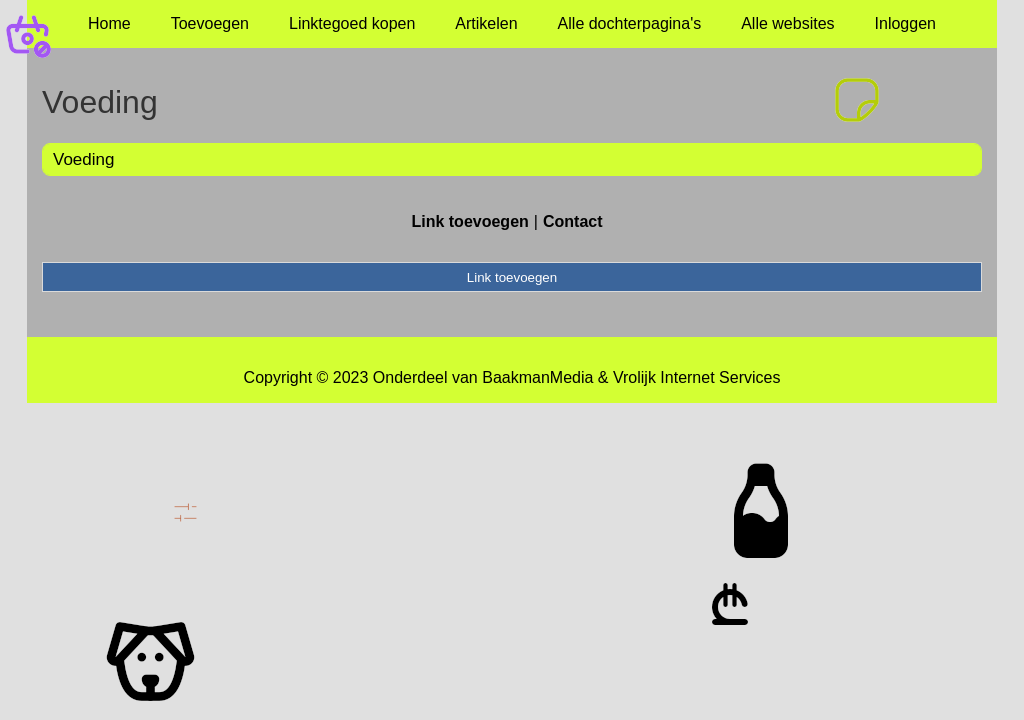 The width and height of the screenshot is (1024, 720). What do you see at coordinates (857, 100) in the screenshot?
I see `add a sticker to your message` at bounding box center [857, 100].